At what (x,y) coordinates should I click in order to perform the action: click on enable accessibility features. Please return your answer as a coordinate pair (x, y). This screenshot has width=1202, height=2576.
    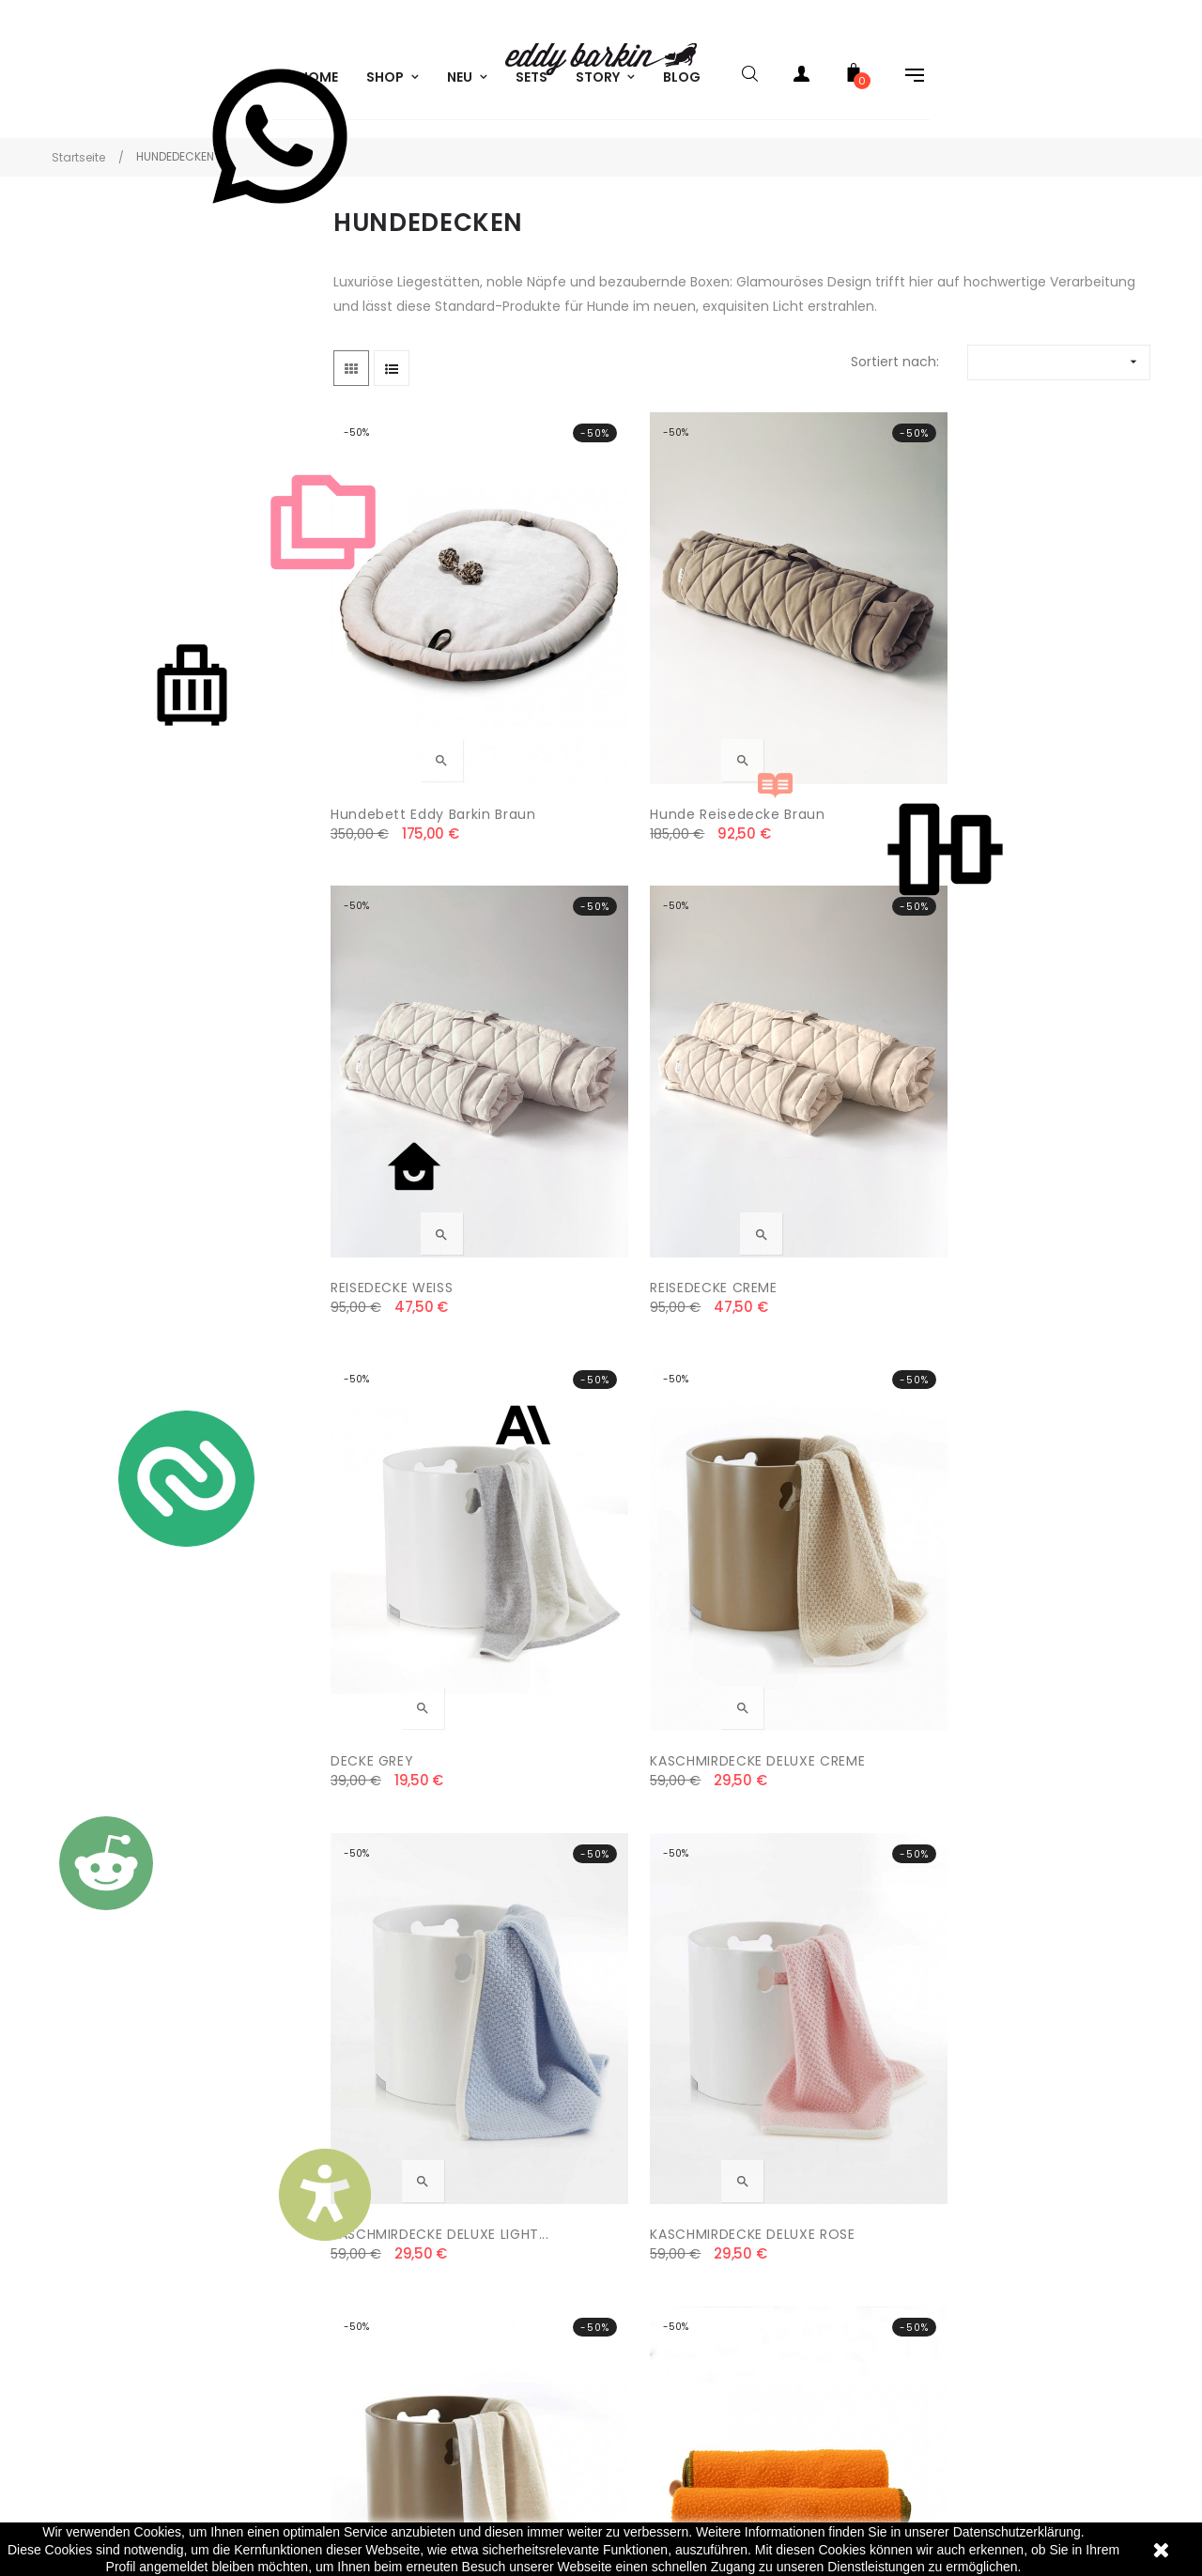
    Looking at the image, I should click on (325, 2195).